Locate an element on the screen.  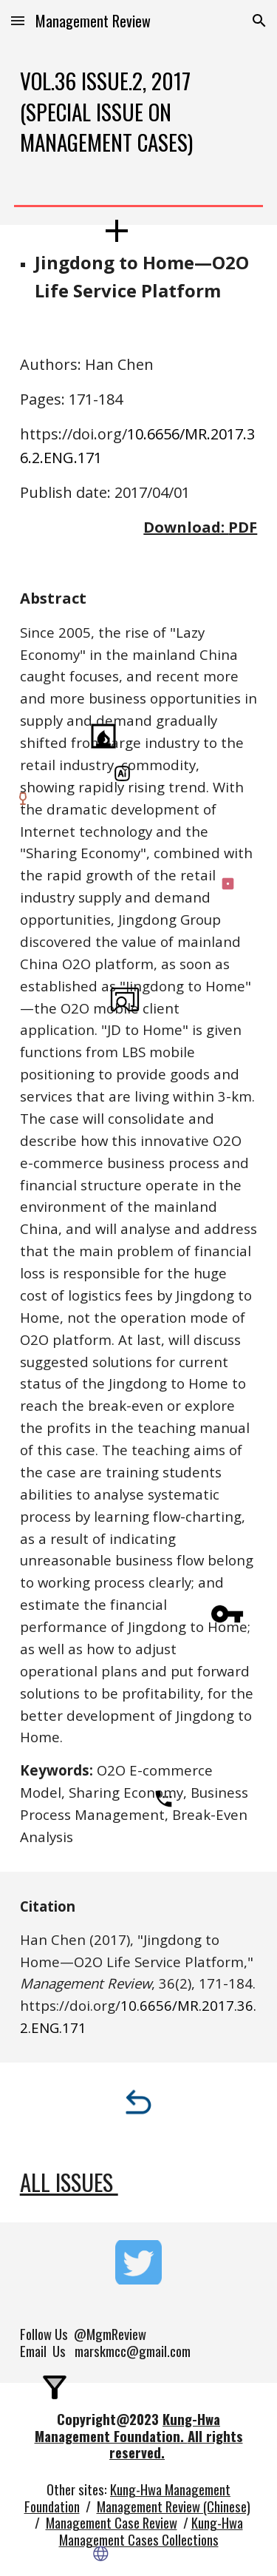
access VPN or secure connection settings is located at coordinates (227, 1614).